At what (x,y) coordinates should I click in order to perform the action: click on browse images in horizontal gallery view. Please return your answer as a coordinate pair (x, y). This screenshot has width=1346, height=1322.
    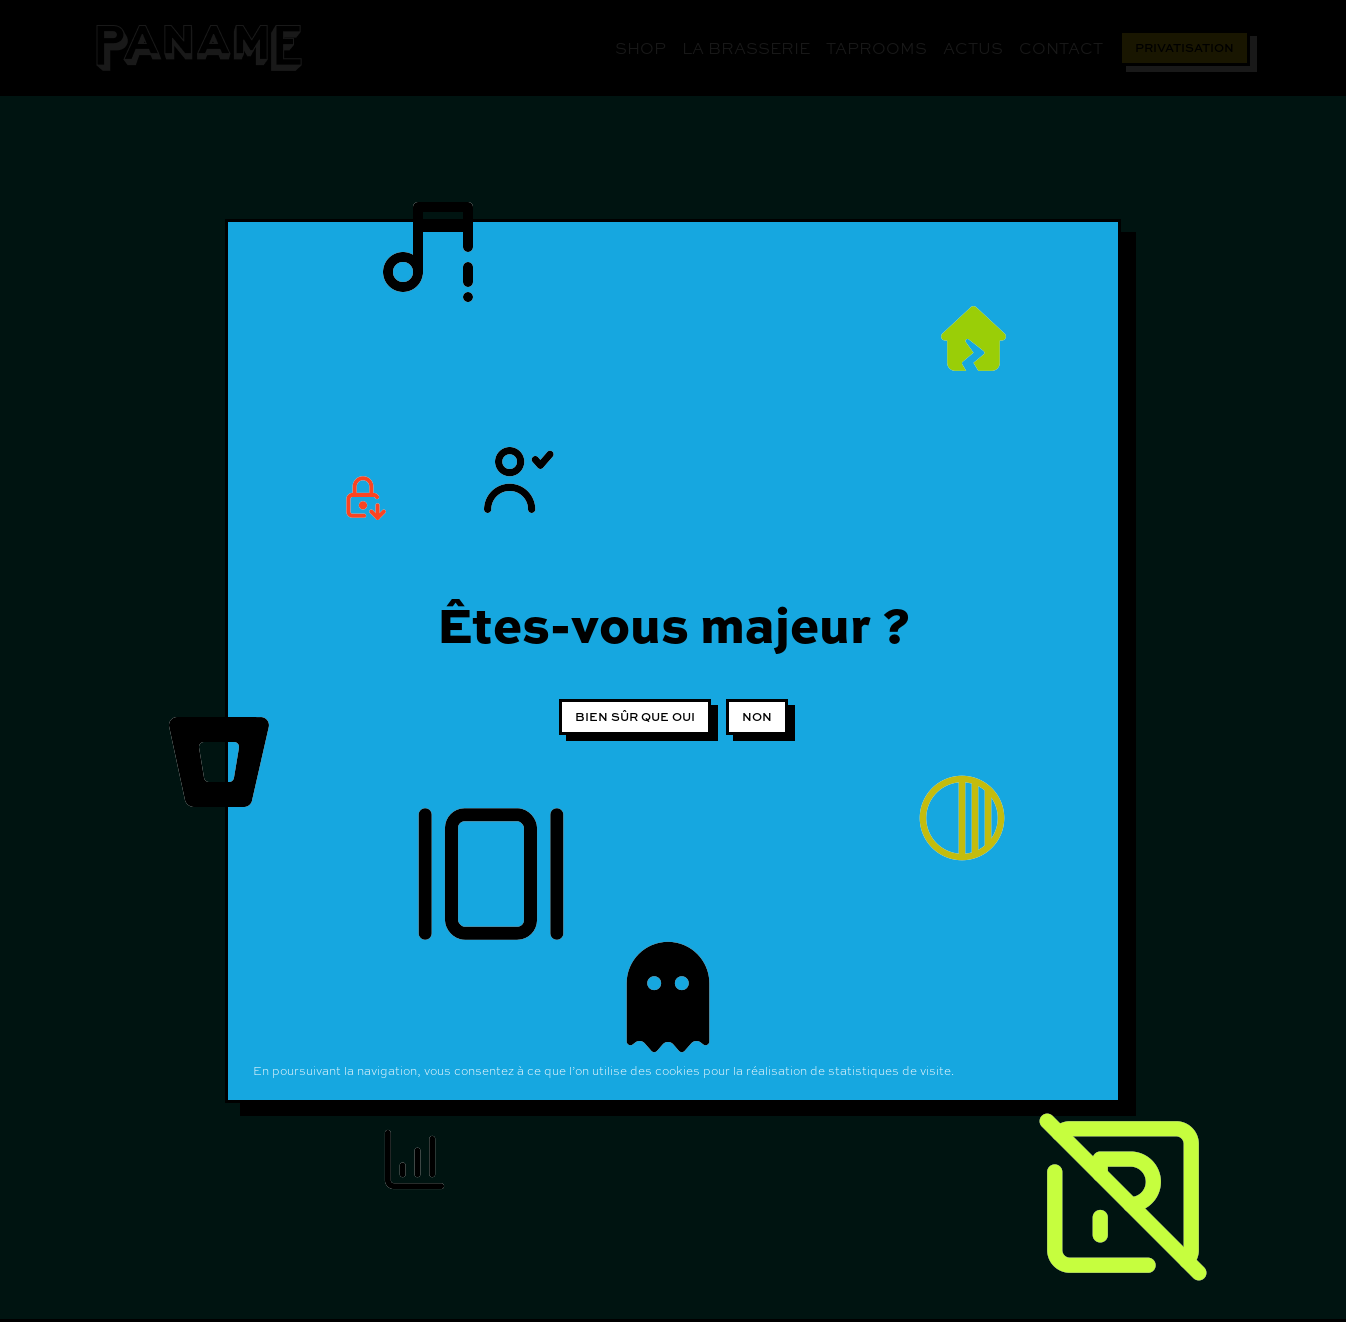
    Looking at the image, I should click on (491, 874).